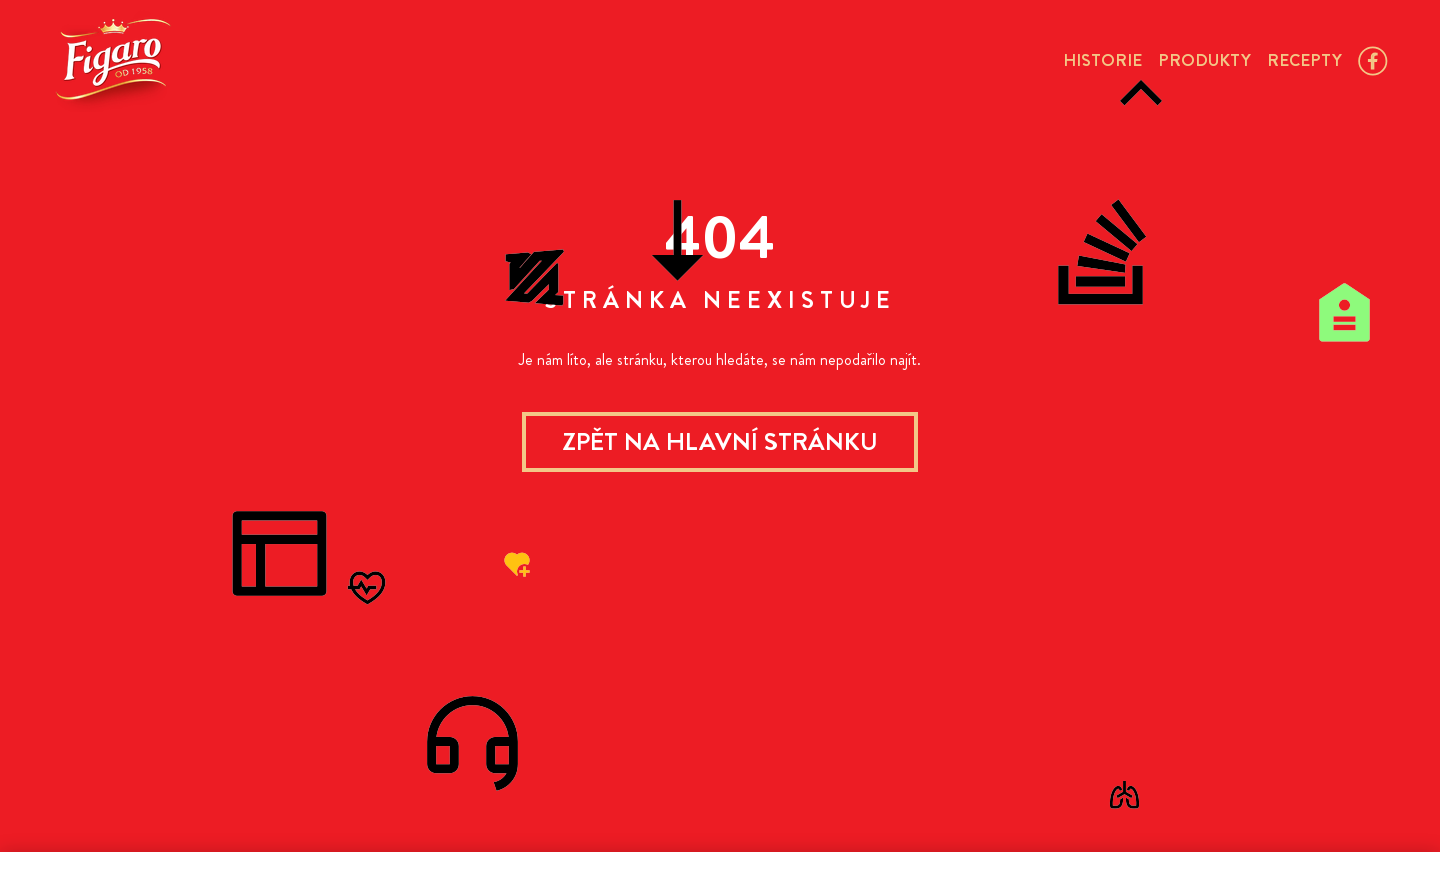  Describe the element at coordinates (367, 587) in the screenshot. I see `view health or fitness tracking data` at that location.